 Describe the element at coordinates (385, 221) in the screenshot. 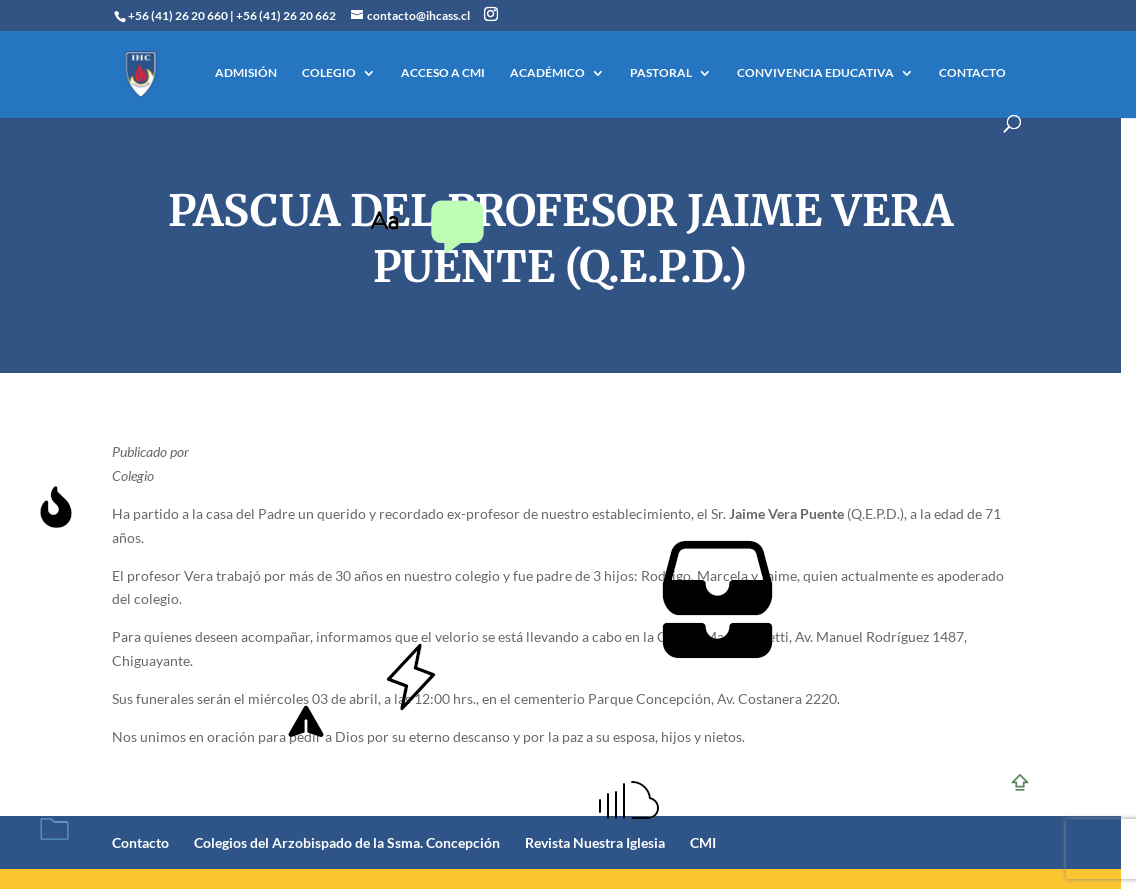

I see `change font or text settings` at that location.